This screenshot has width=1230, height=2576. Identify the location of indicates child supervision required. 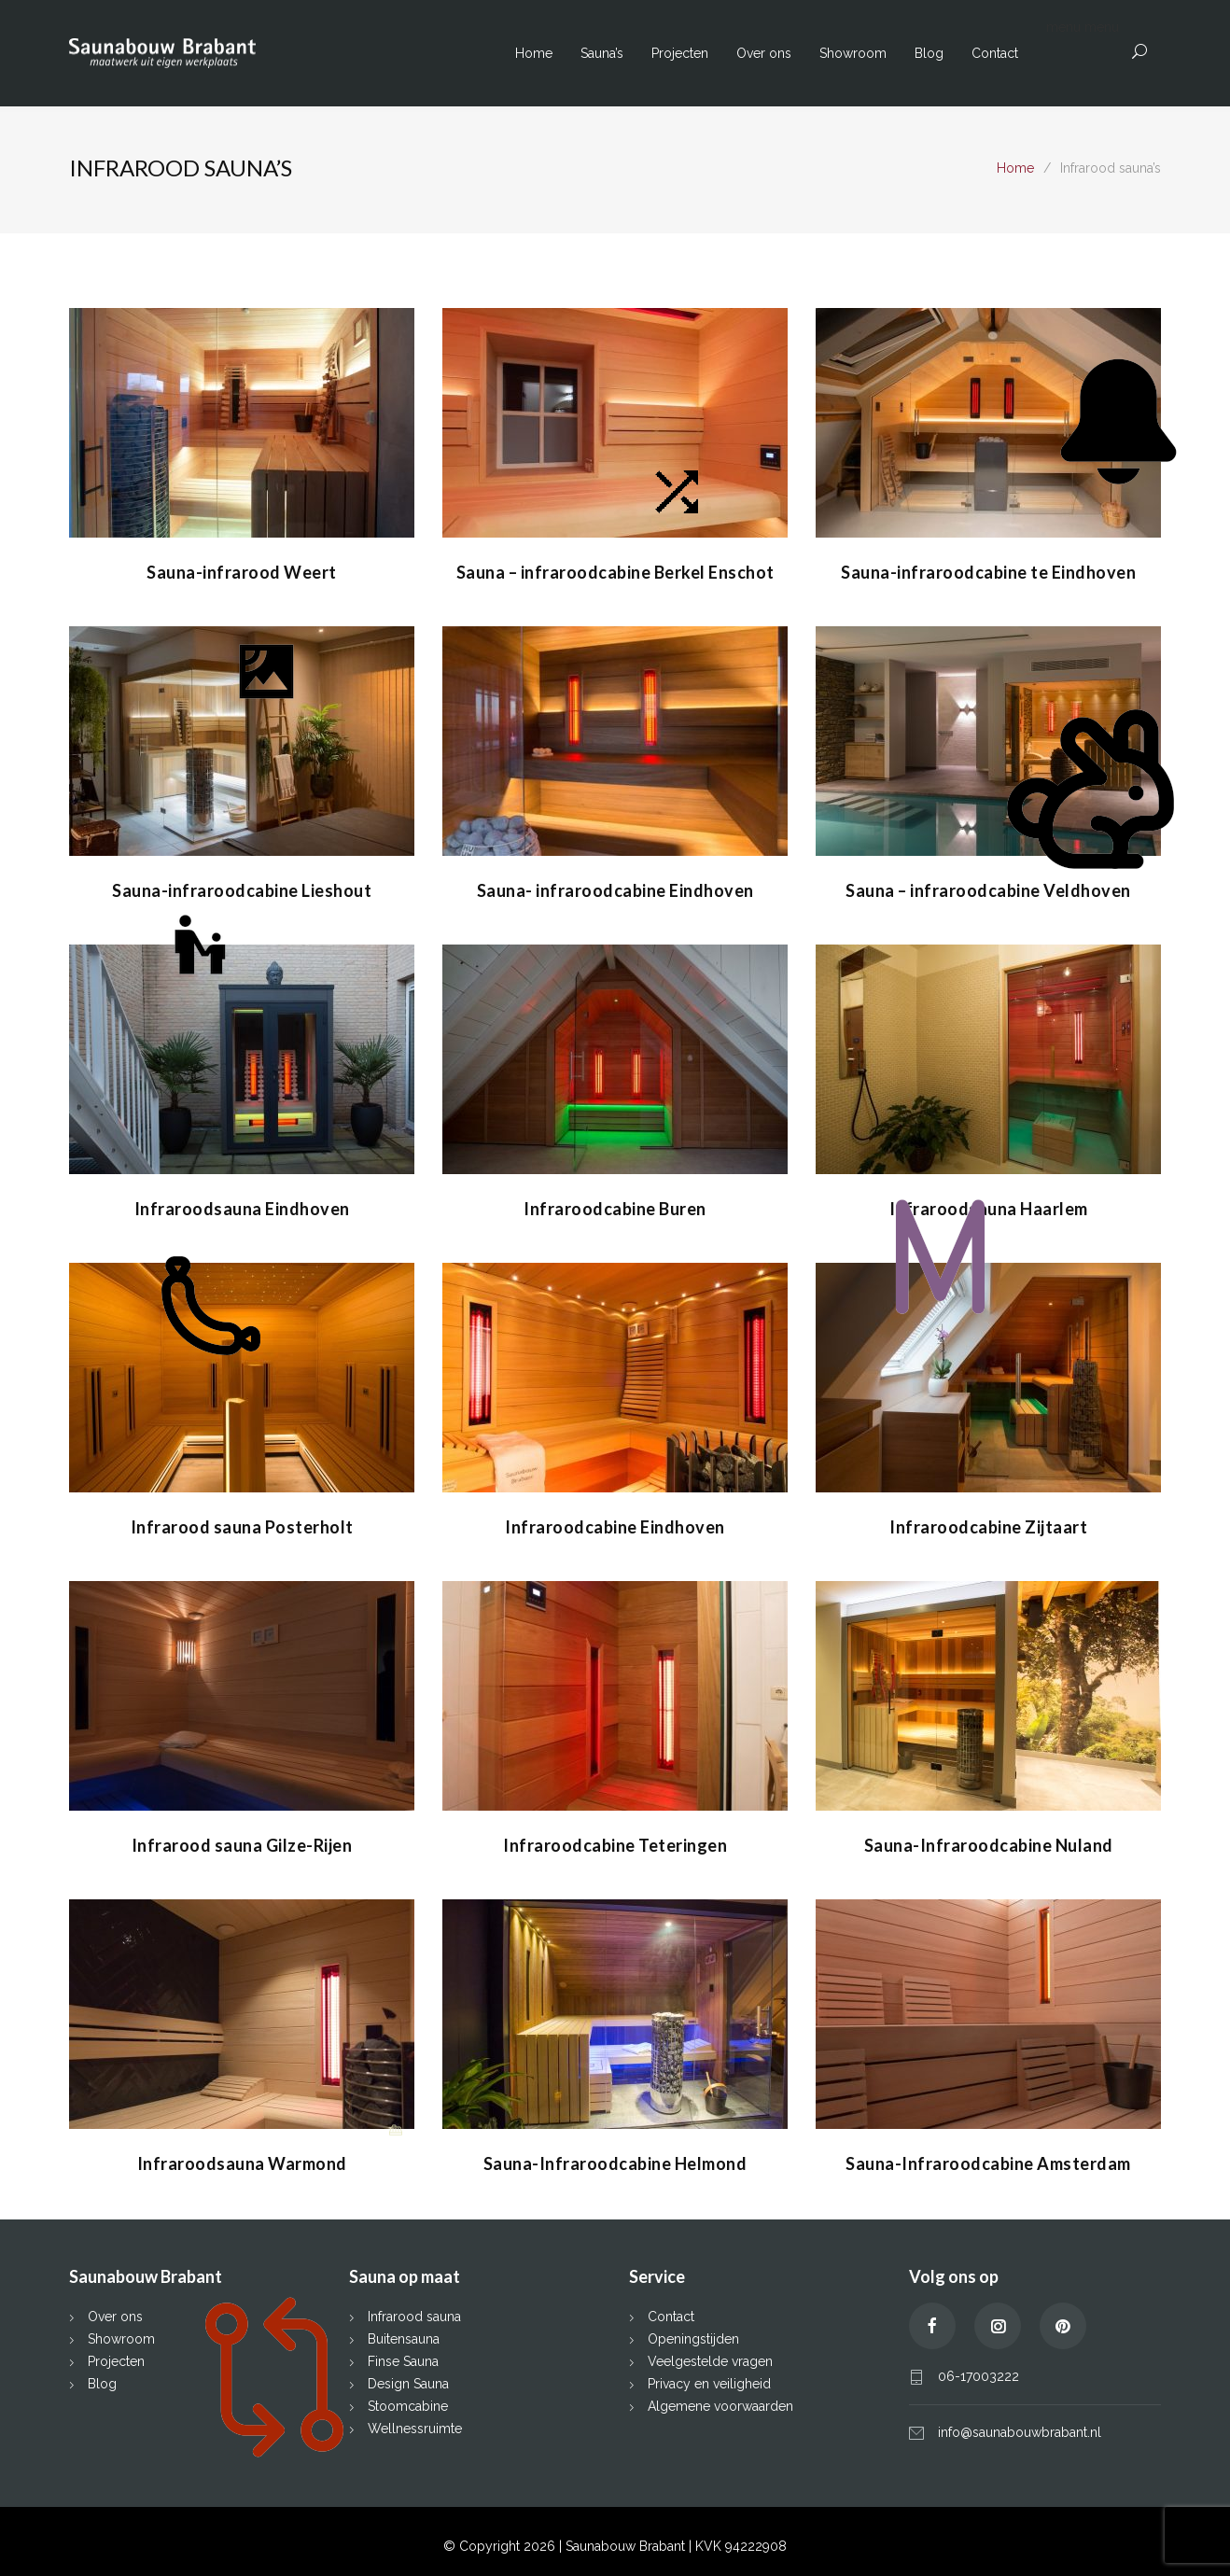
(202, 945).